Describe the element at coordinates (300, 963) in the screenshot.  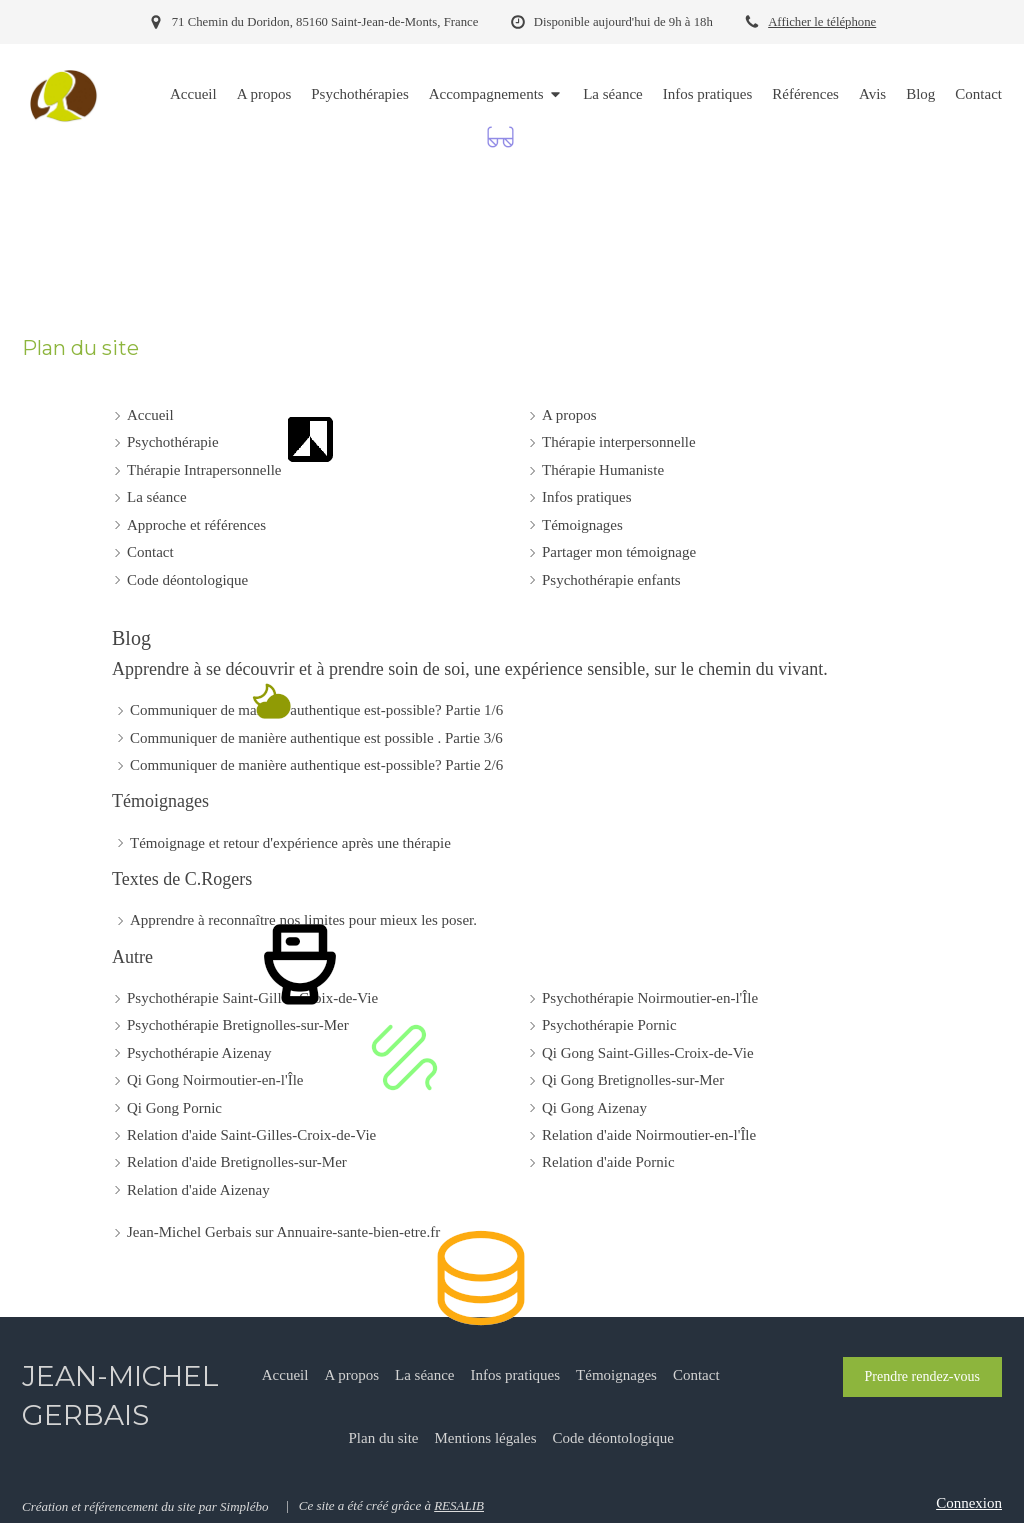
I see `find nearby restrooms` at that location.